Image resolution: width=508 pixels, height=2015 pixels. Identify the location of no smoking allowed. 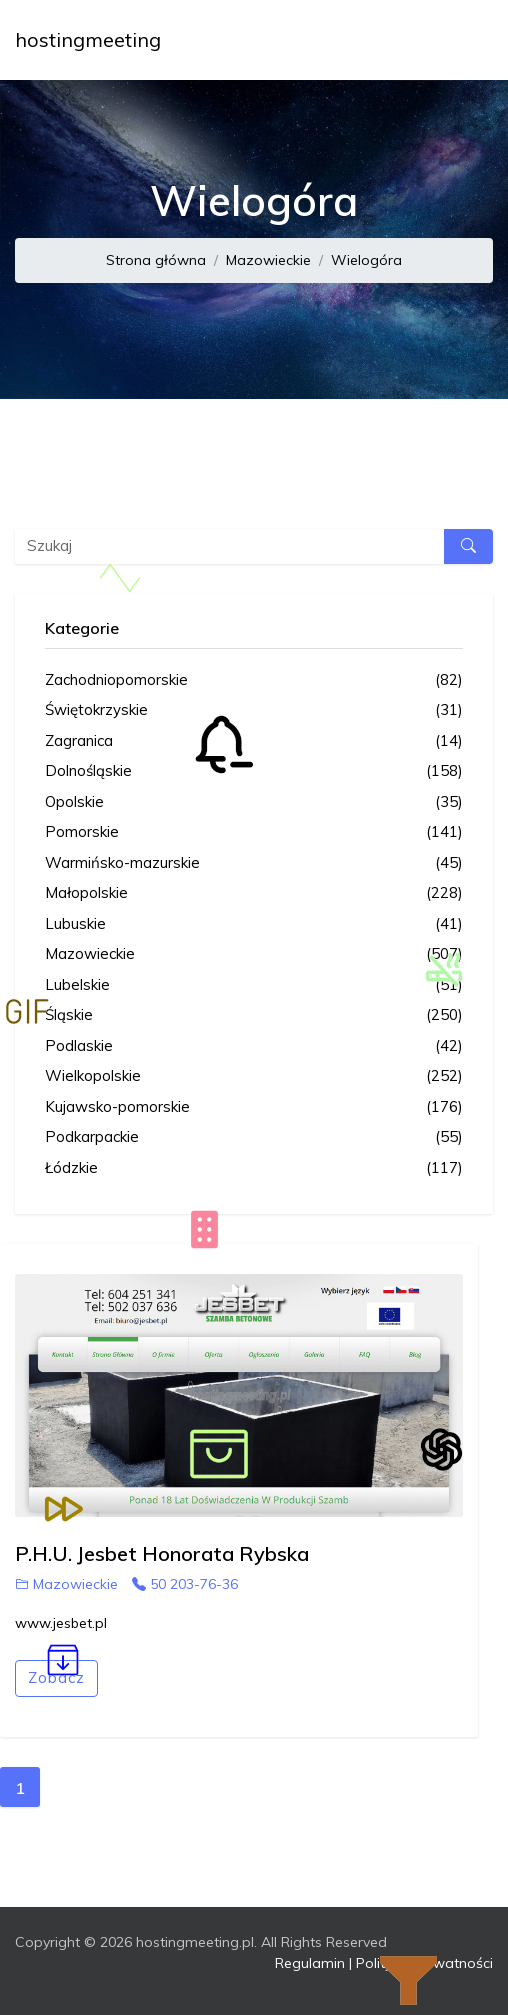
(444, 971).